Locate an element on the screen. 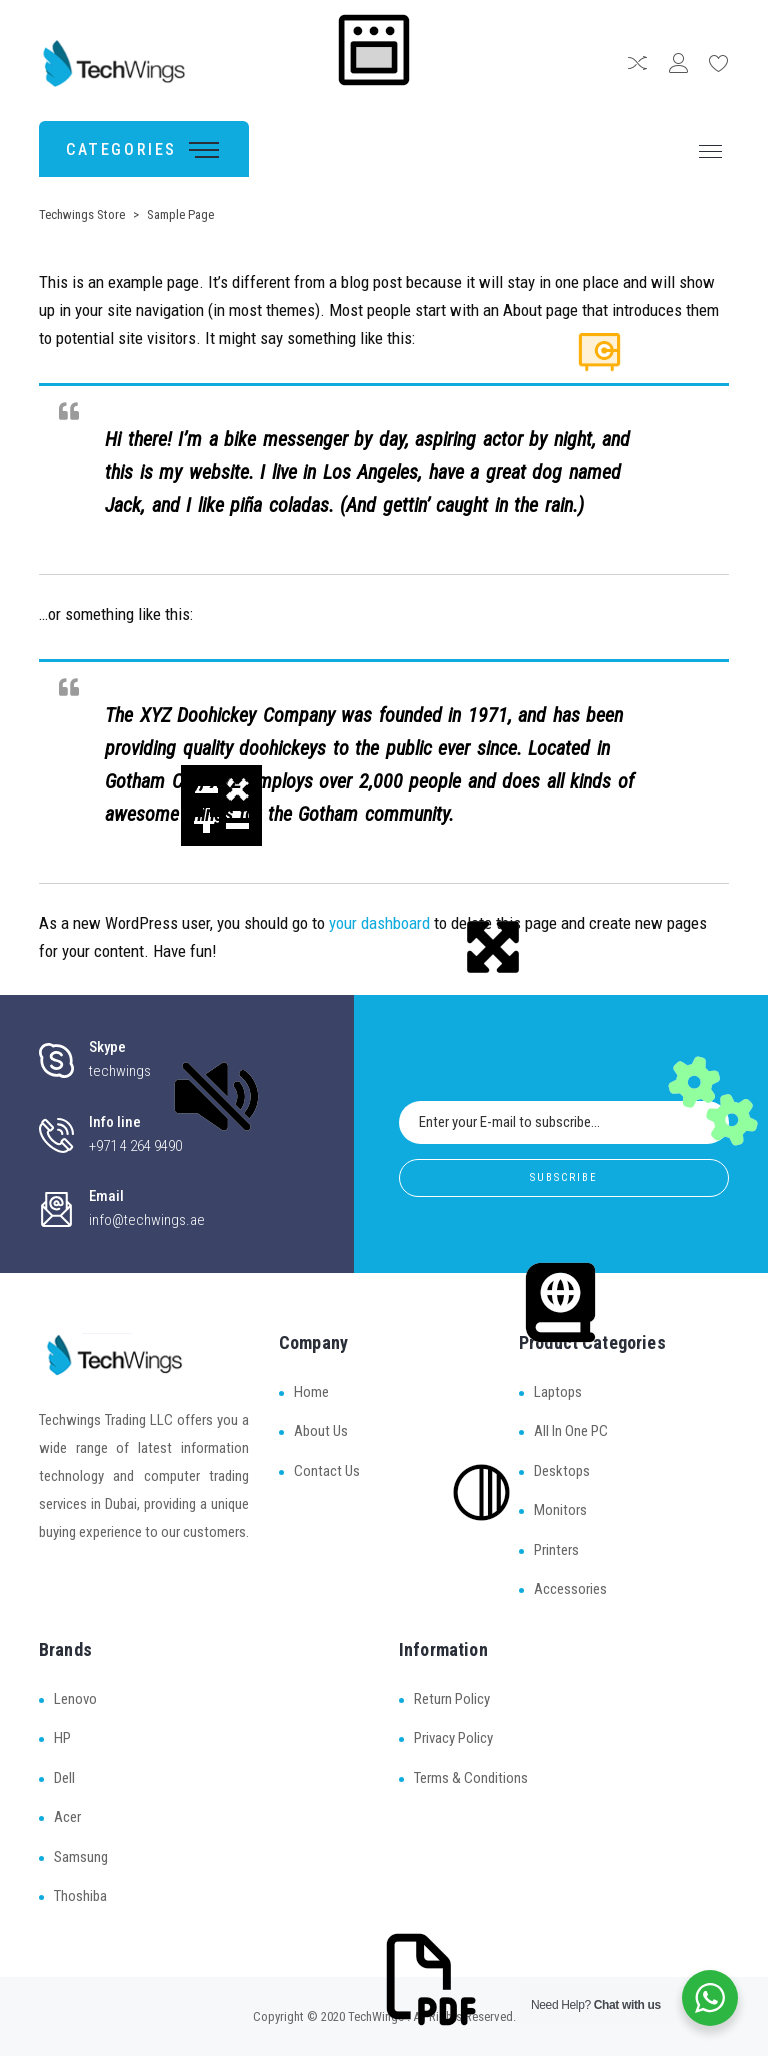 This screenshot has width=768, height=2056. access settings or preferences is located at coordinates (713, 1101).